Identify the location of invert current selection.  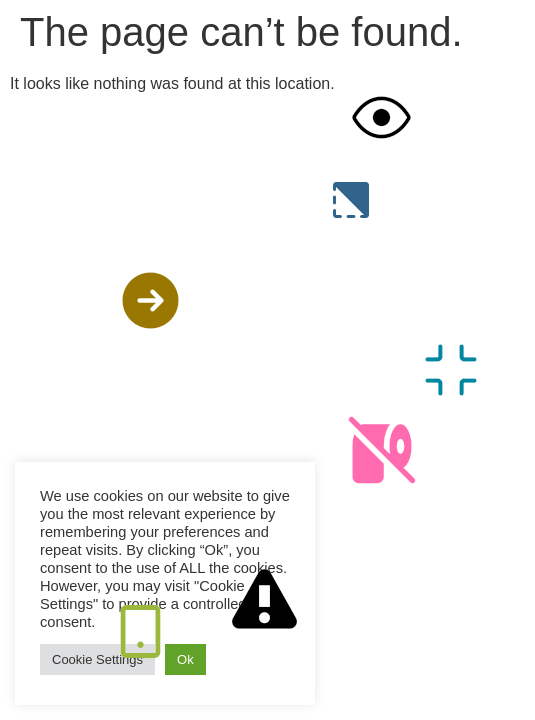
(351, 200).